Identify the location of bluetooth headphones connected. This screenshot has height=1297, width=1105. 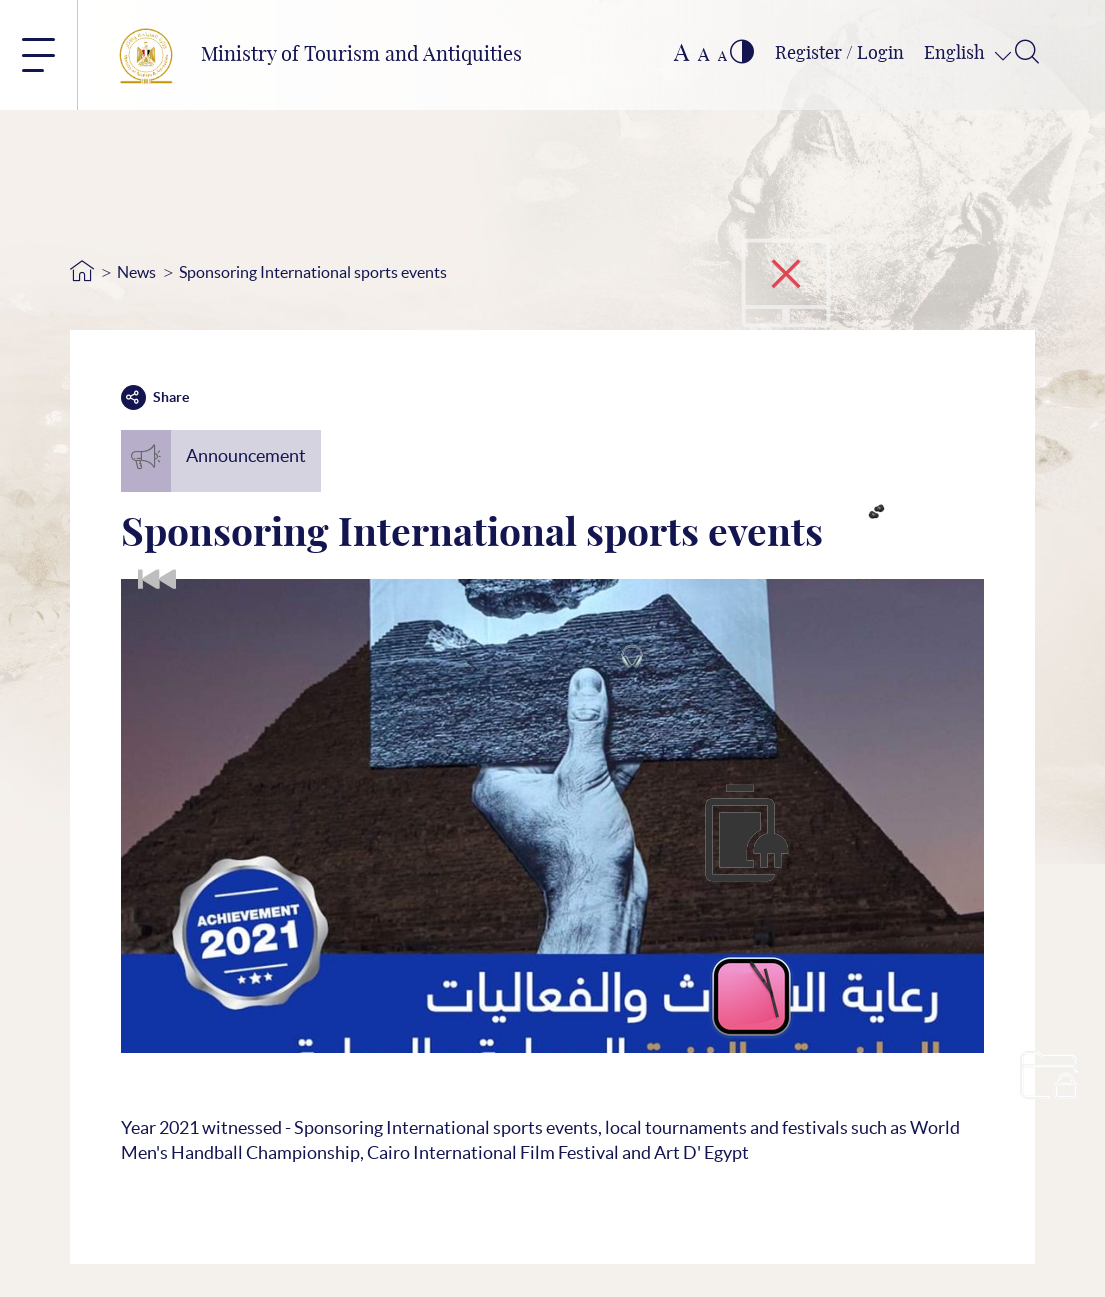
(632, 656).